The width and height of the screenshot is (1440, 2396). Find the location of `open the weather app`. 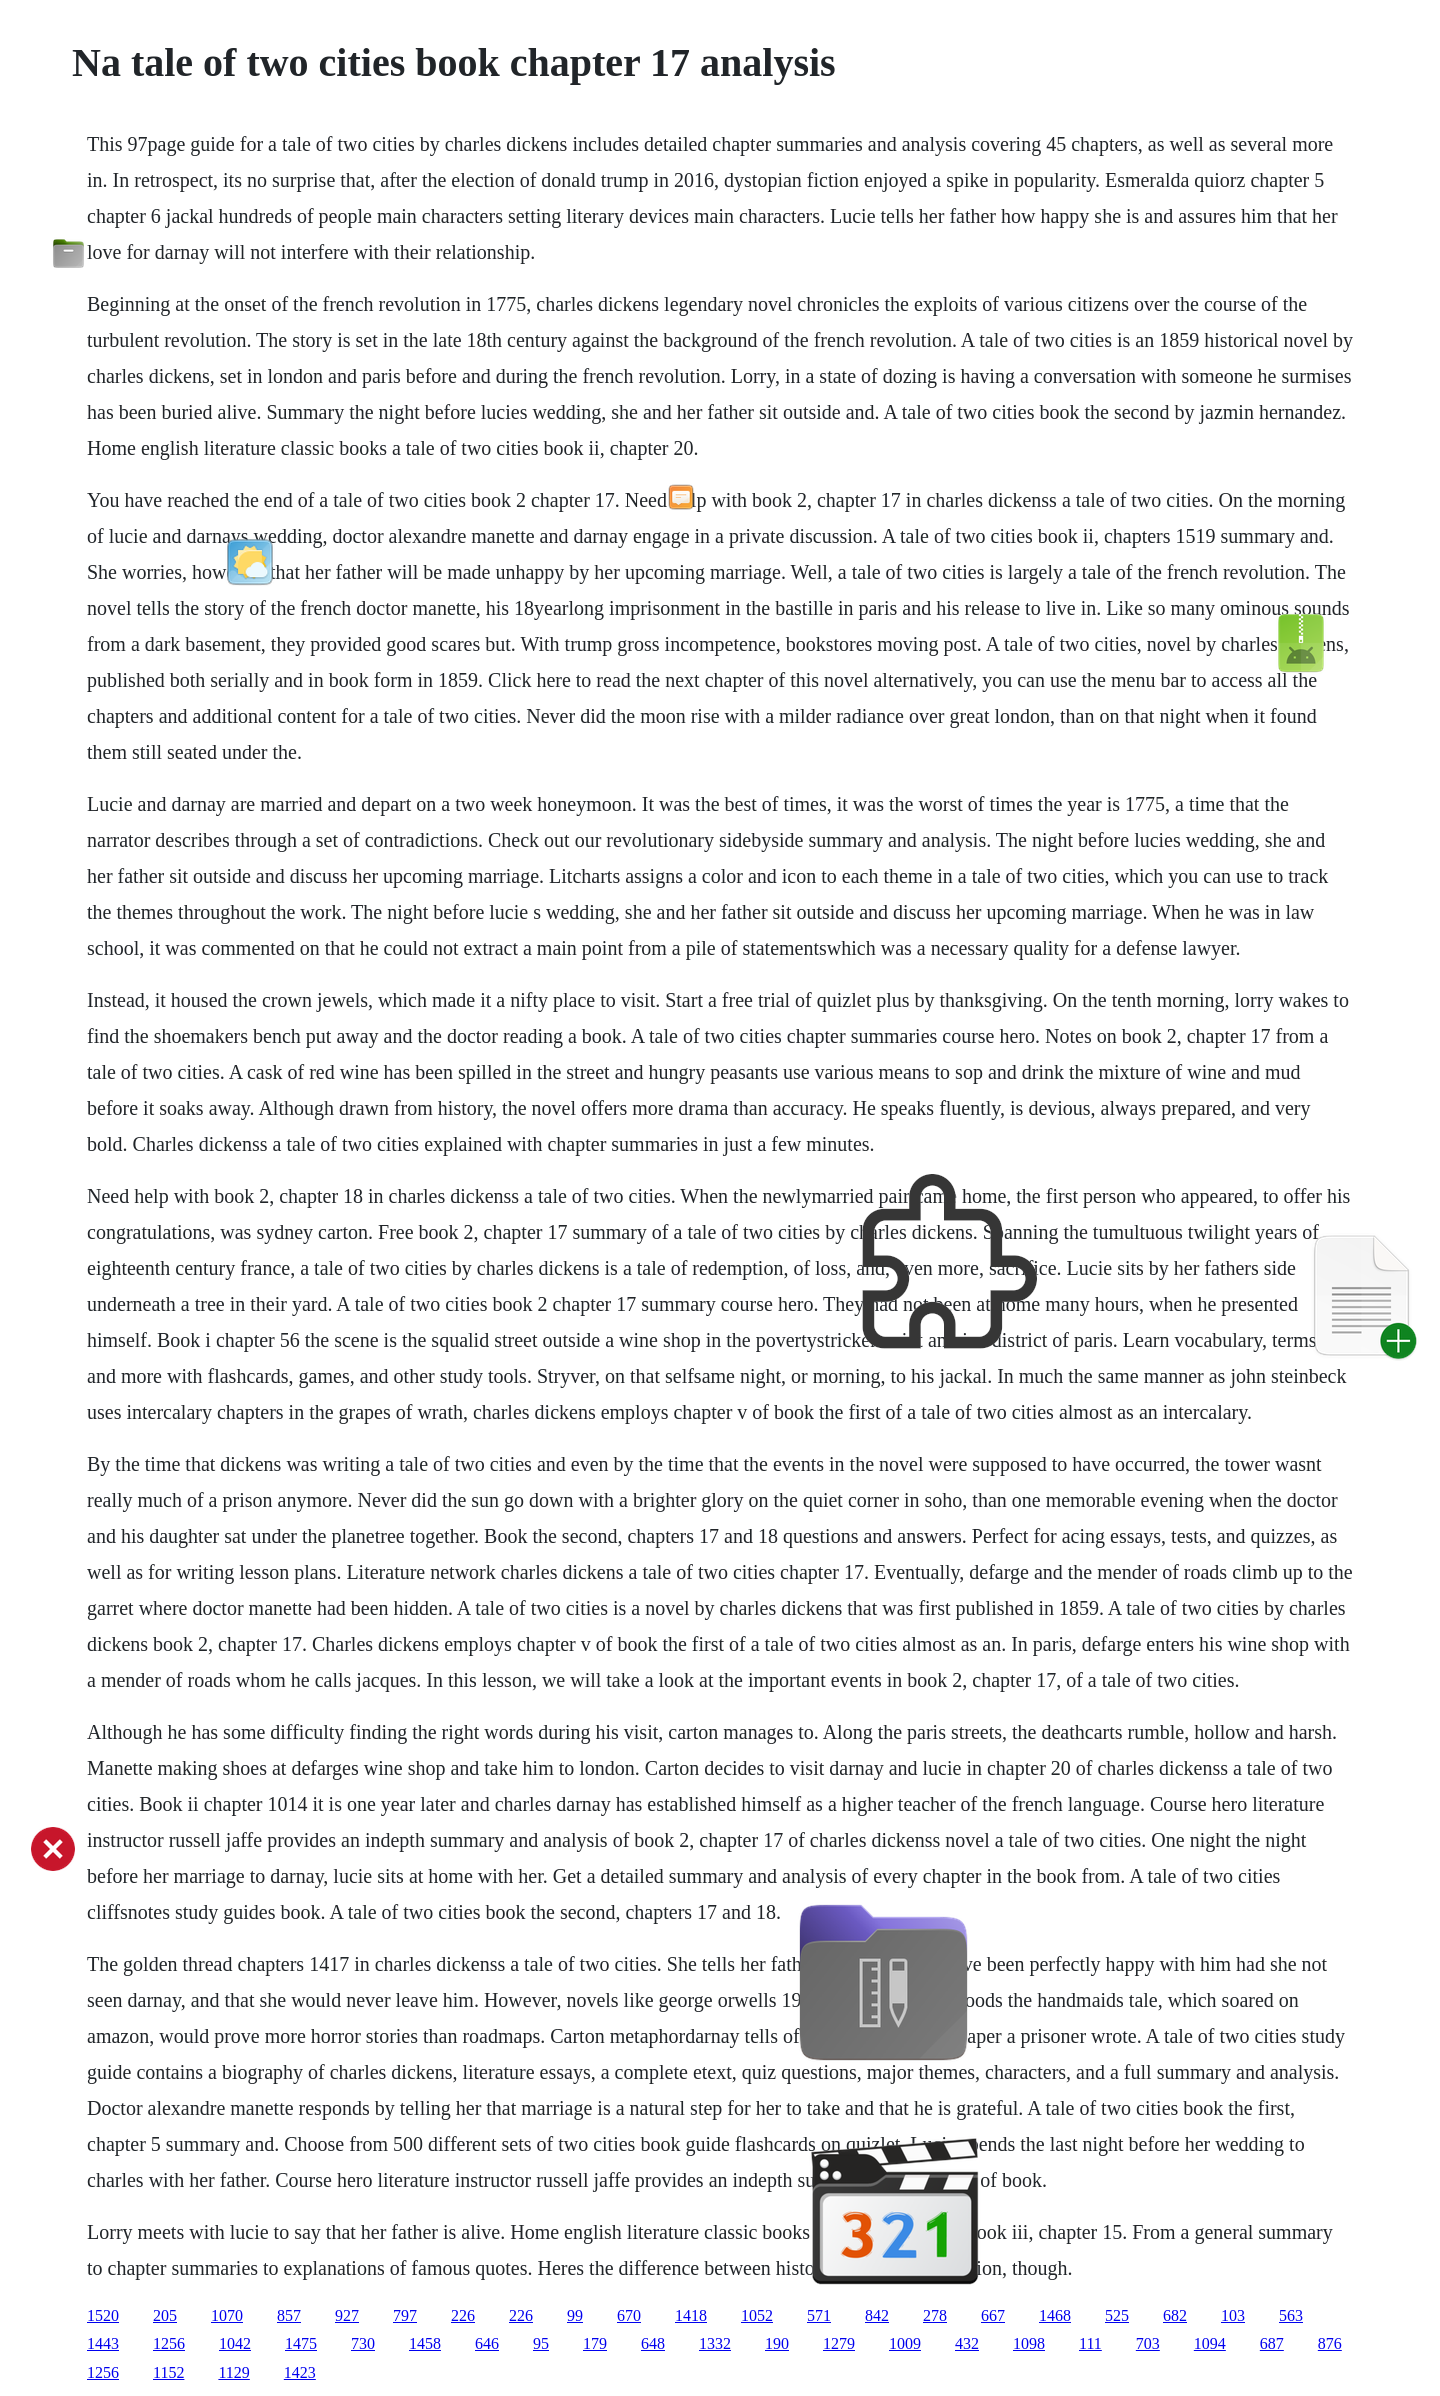

open the weather app is located at coordinates (250, 562).